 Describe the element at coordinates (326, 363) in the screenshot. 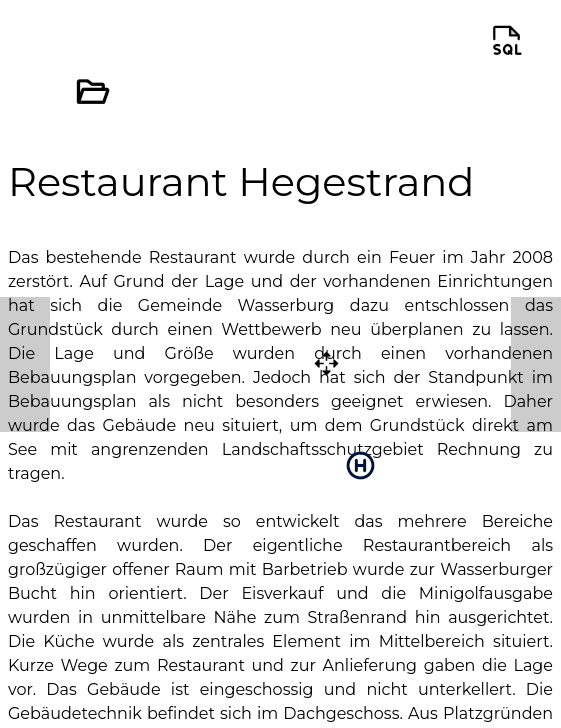

I see `expand content to fullscreen` at that location.